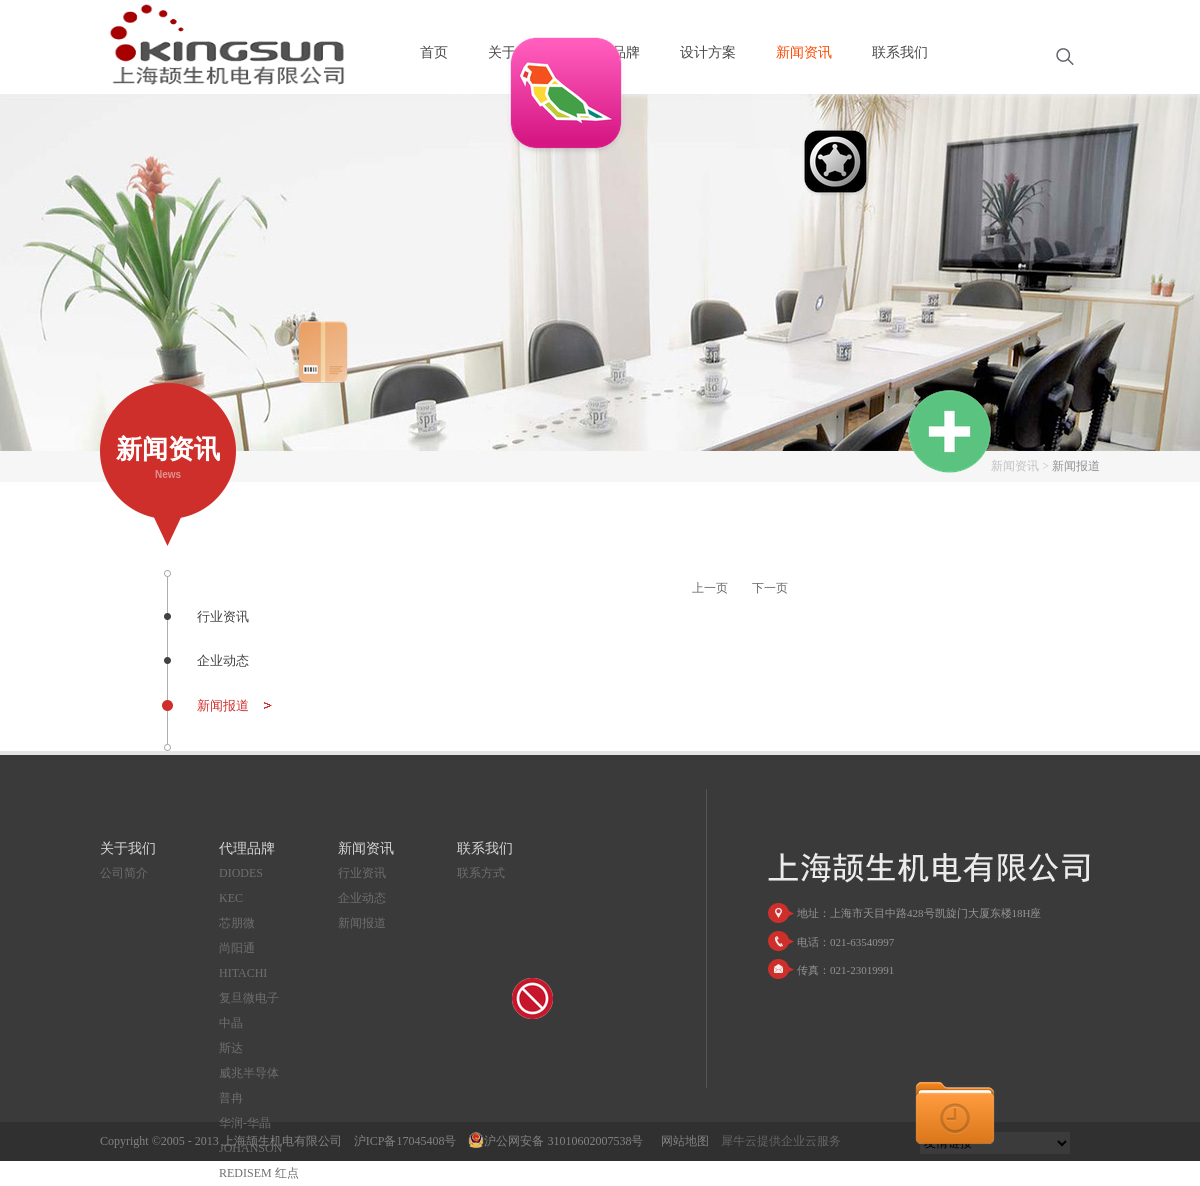 The width and height of the screenshot is (1200, 1186). I want to click on access temporary files folder, so click(955, 1113).